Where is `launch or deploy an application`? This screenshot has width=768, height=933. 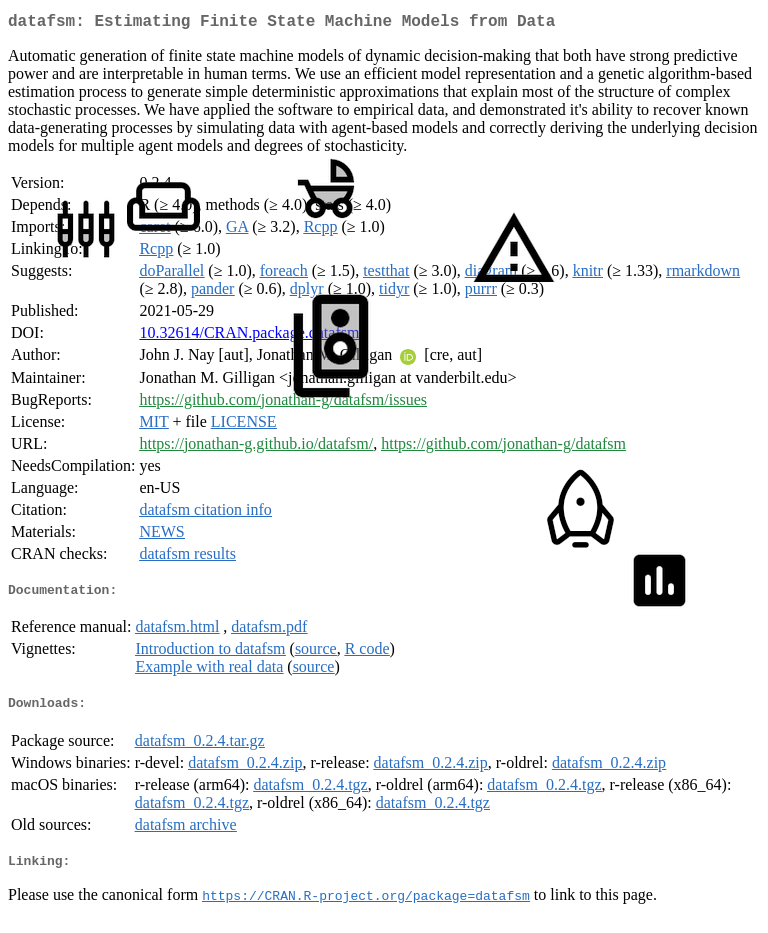 launch or deploy an application is located at coordinates (580, 511).